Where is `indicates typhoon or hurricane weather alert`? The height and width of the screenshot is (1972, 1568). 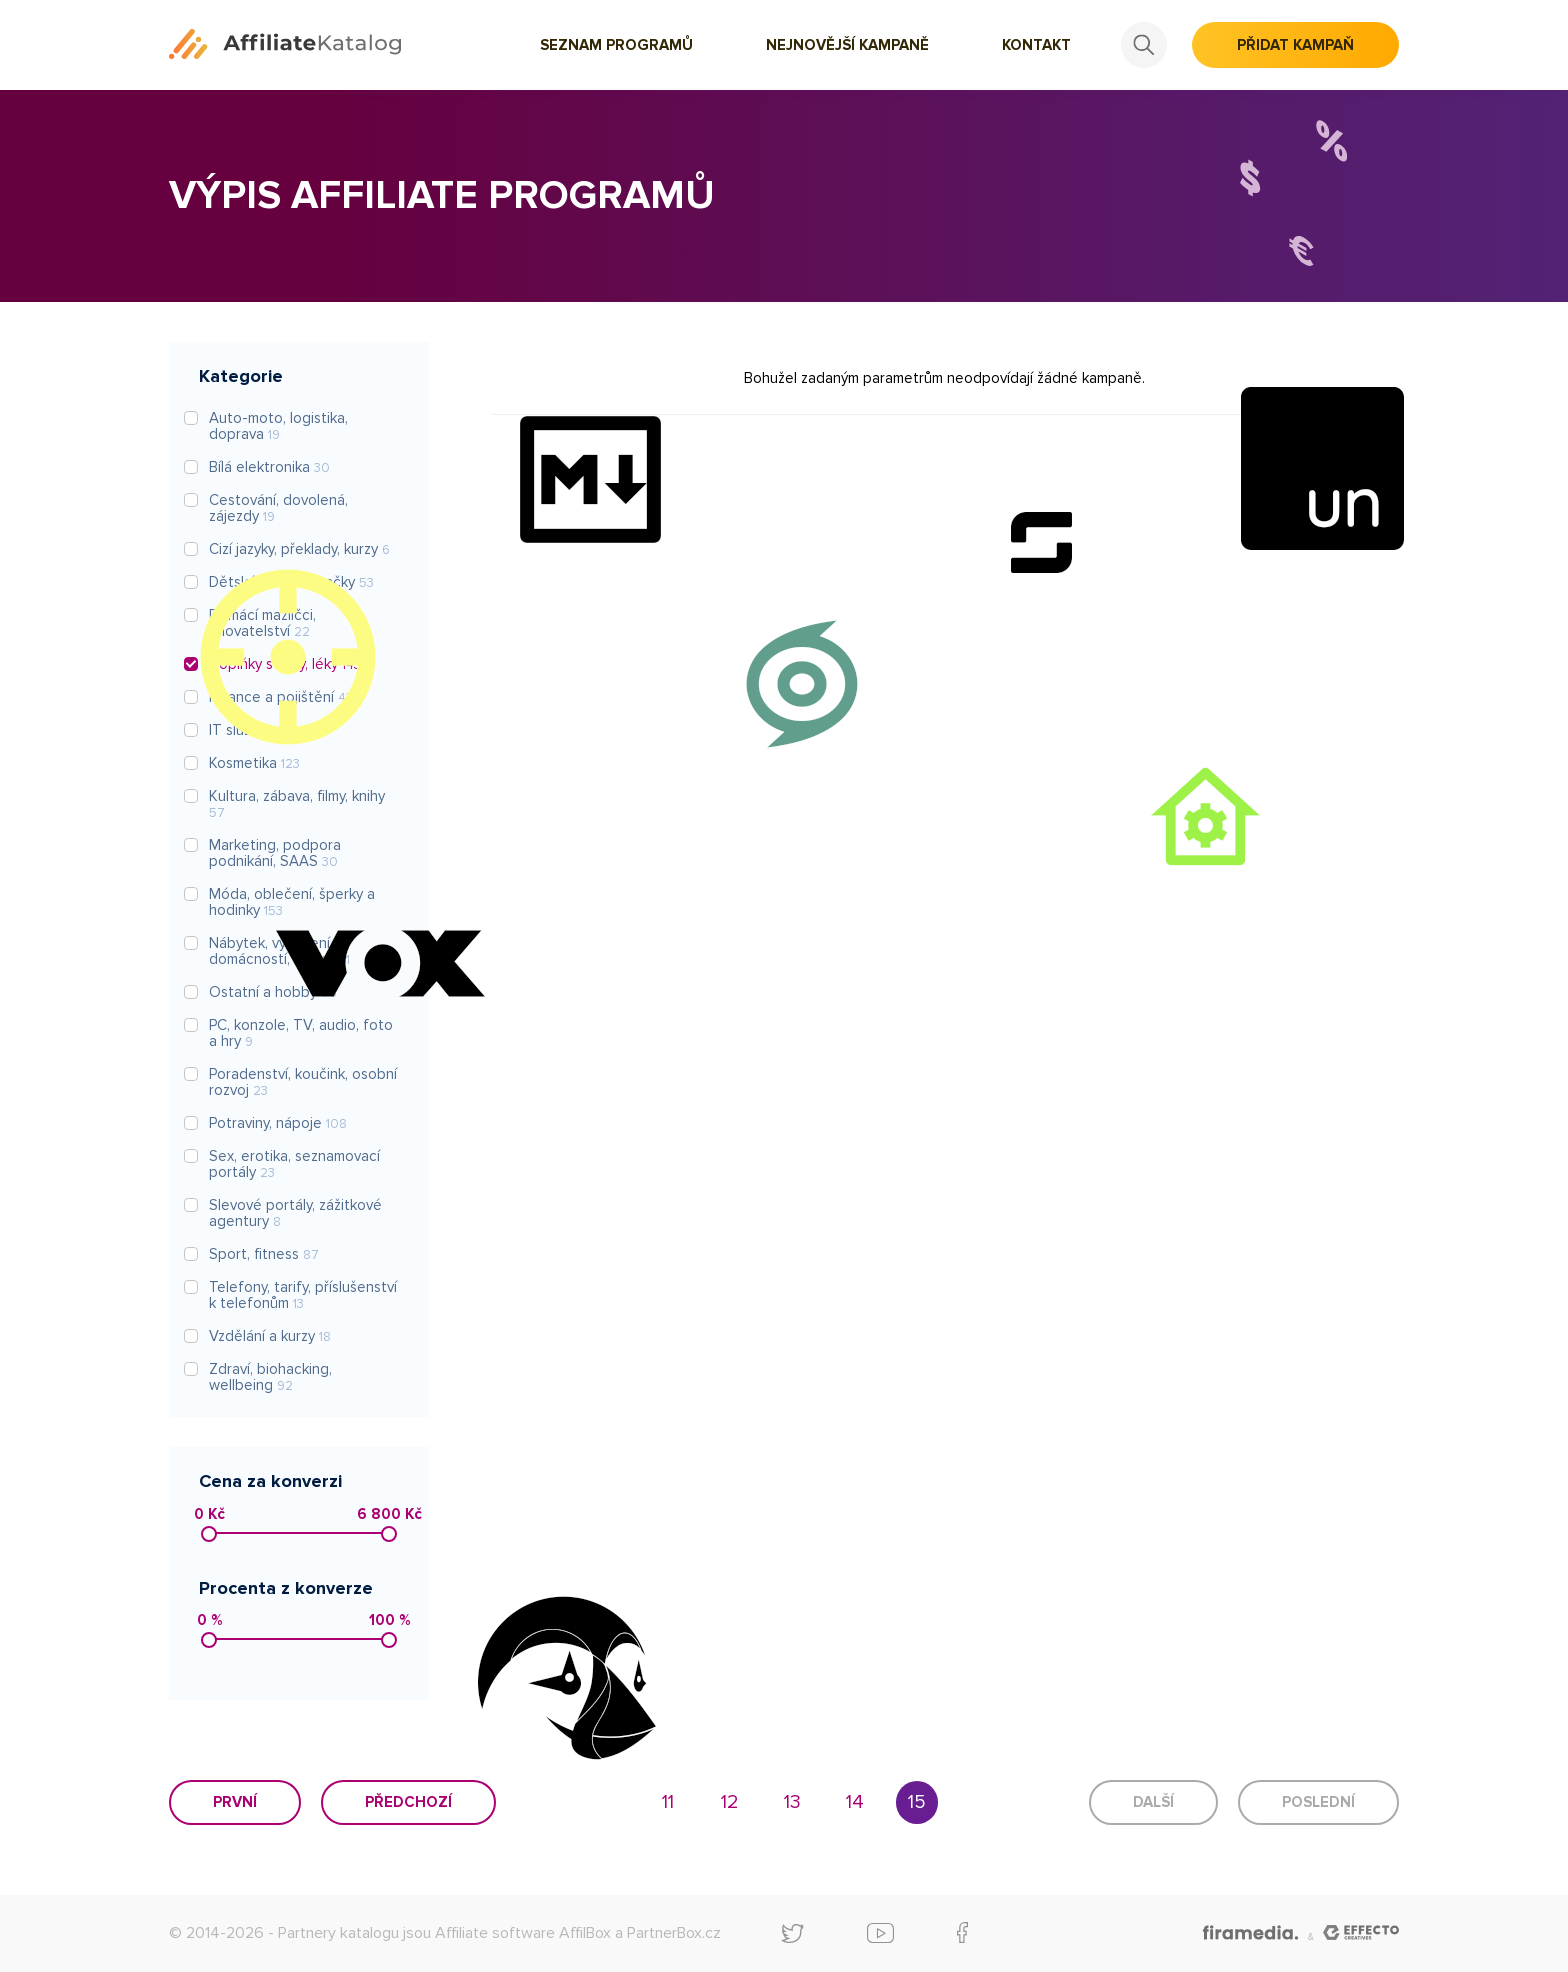
indicates typhoon or hurricane weather alert is located at coordinates (802, 684).